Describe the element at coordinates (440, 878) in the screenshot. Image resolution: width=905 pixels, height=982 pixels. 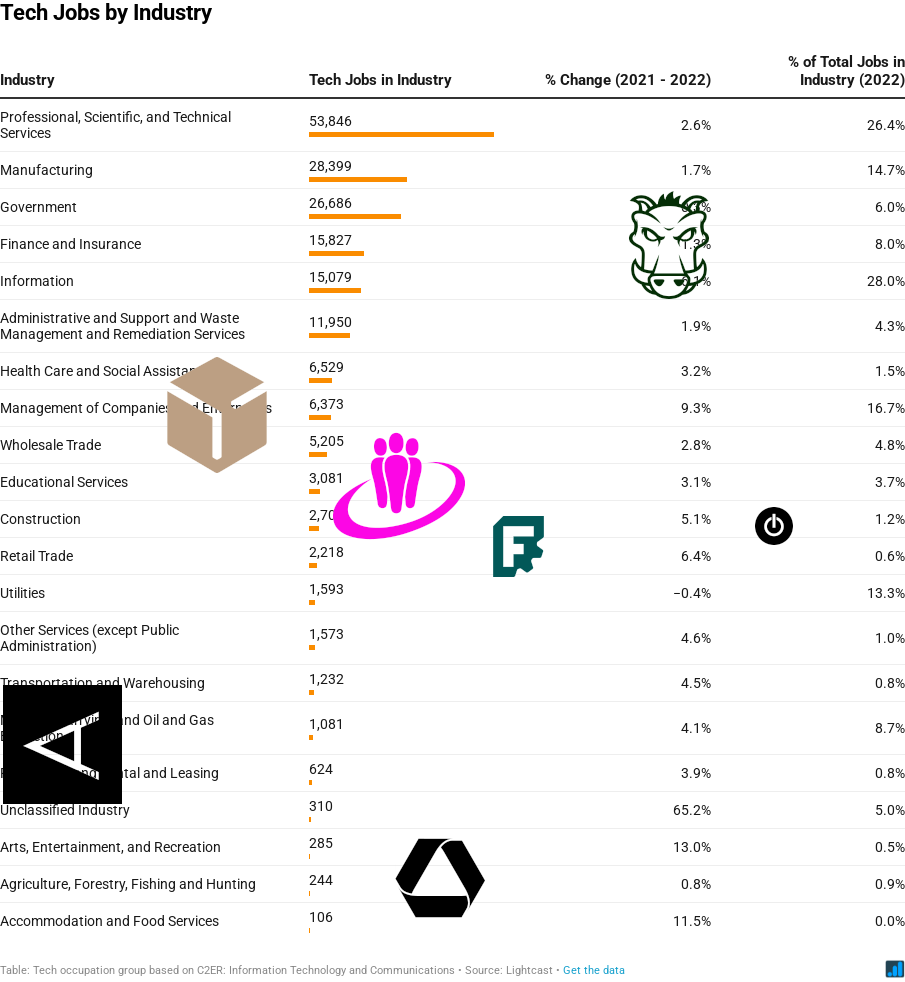
I see `open the Commerzbank banking app` at that location.